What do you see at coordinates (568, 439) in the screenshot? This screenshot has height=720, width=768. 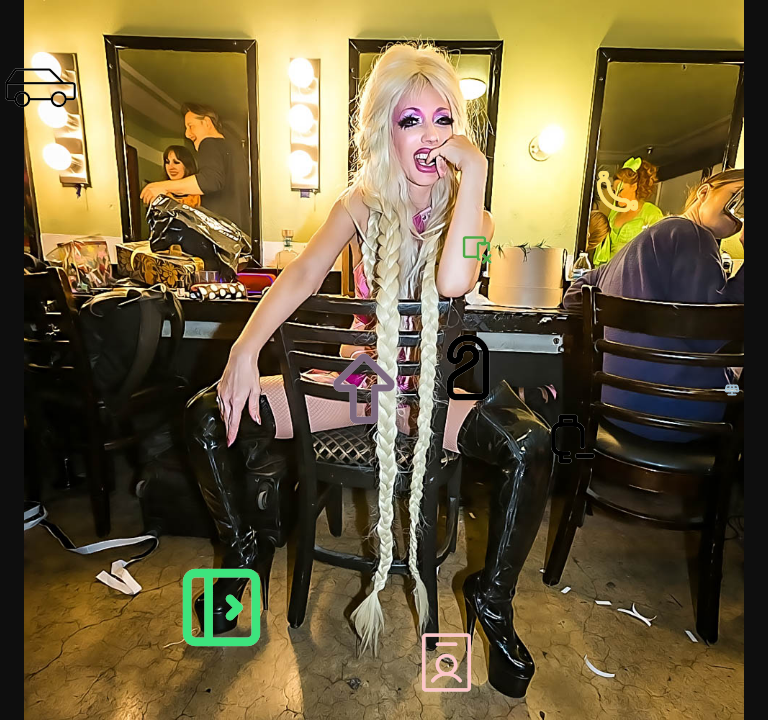 I see `remove a paired smartwatch` at bounding box center [568, 439].